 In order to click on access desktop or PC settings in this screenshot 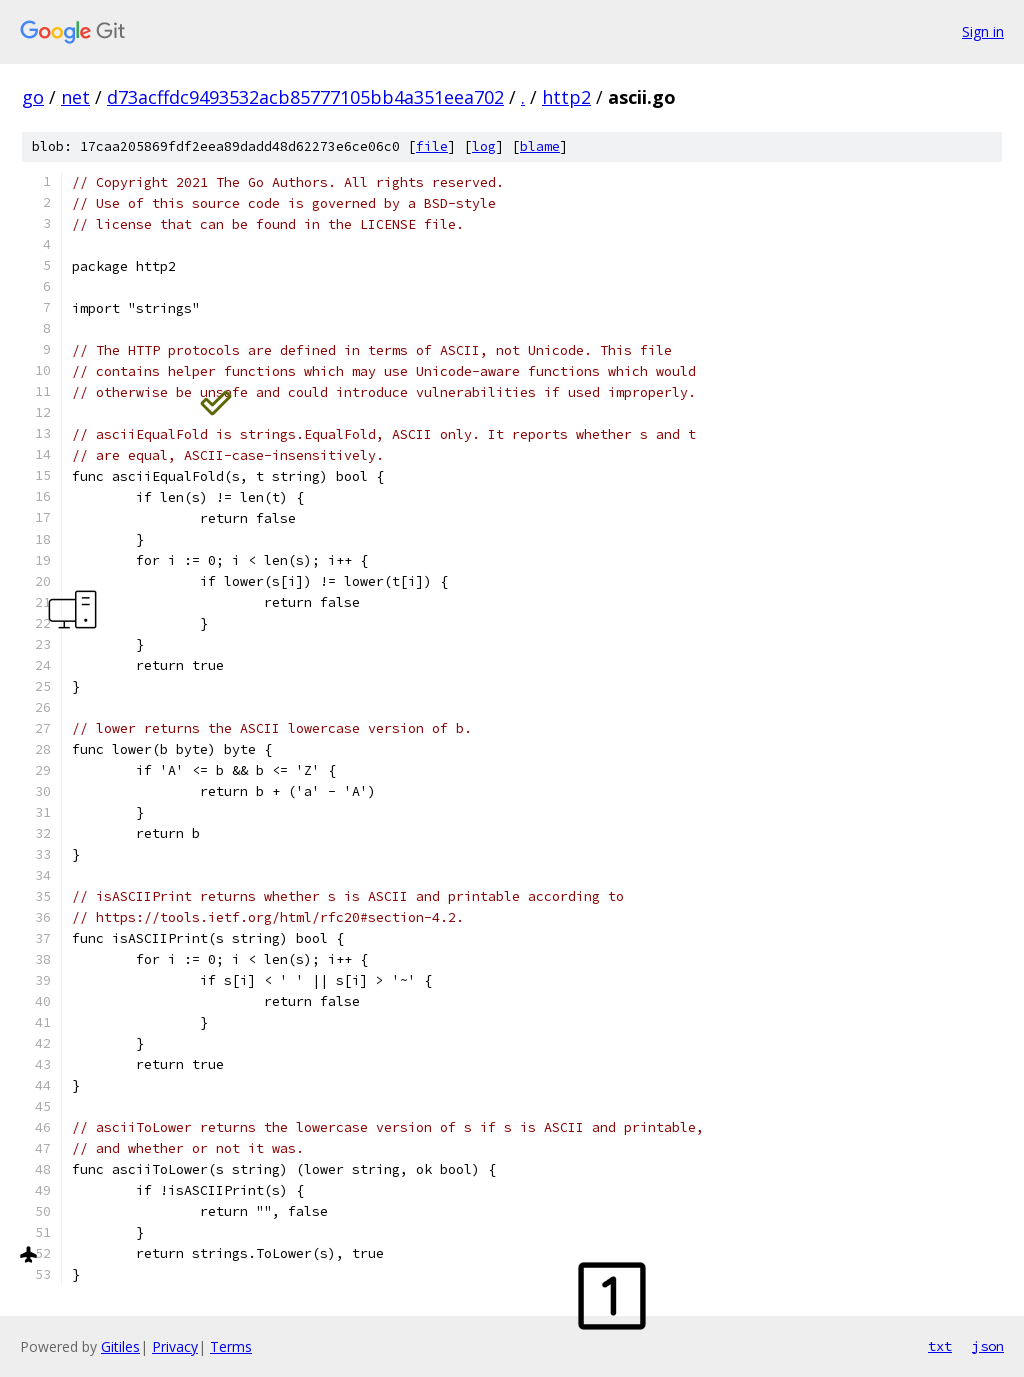, I will do `click(72, 609)`.